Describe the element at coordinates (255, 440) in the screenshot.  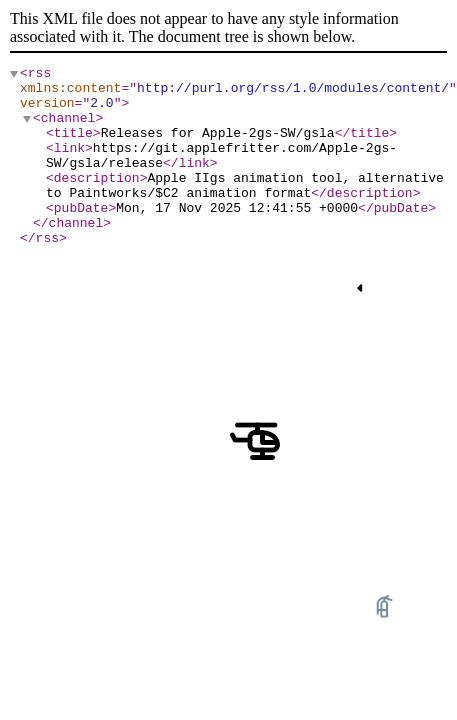
I see `access helicopter or aerial transport options` at that location.